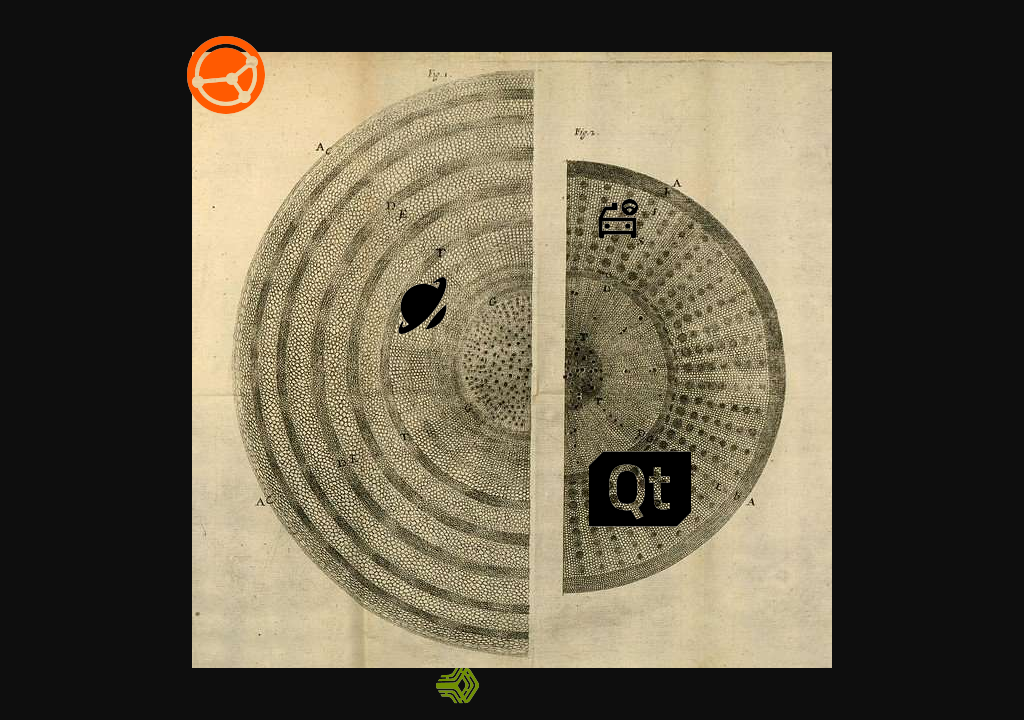  Describe the element at coordinates (226, 75) in the screenshot. I see `open syncthing file synchronization app` at that location.